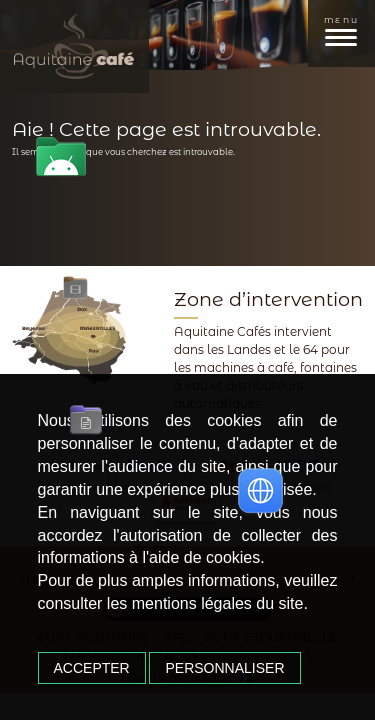 Image resolution: width=375 pixels, height=720 pixels. What do you see at coordinates (260, 491) in the screenshot?
I see `open BitTorrent app settings` at bounding box center [260, 491].